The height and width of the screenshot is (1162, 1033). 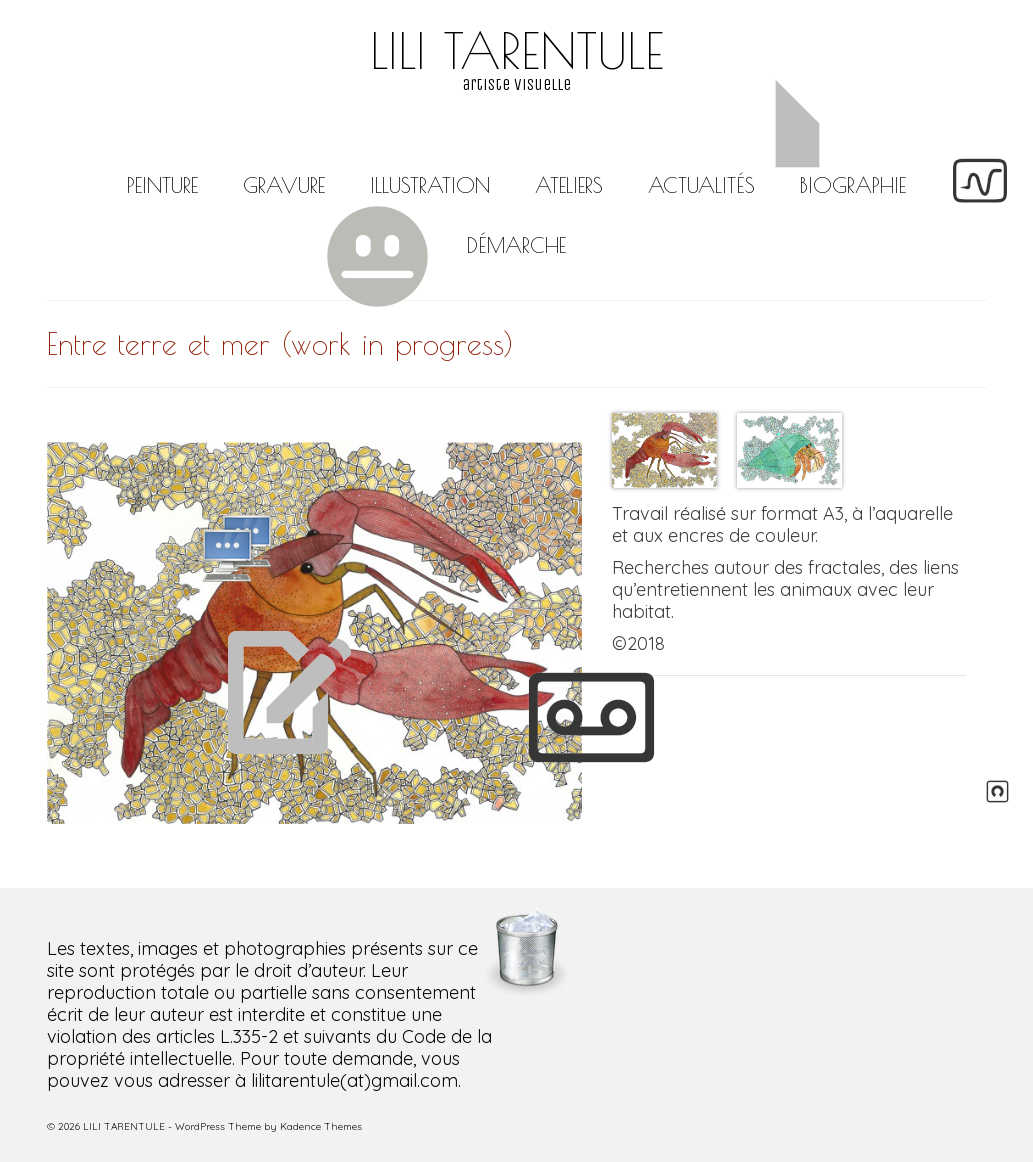 What do you see at coordinates (289, 692) in the screenshot?
I see `open the text editor application` at bounding box center [289, 692].